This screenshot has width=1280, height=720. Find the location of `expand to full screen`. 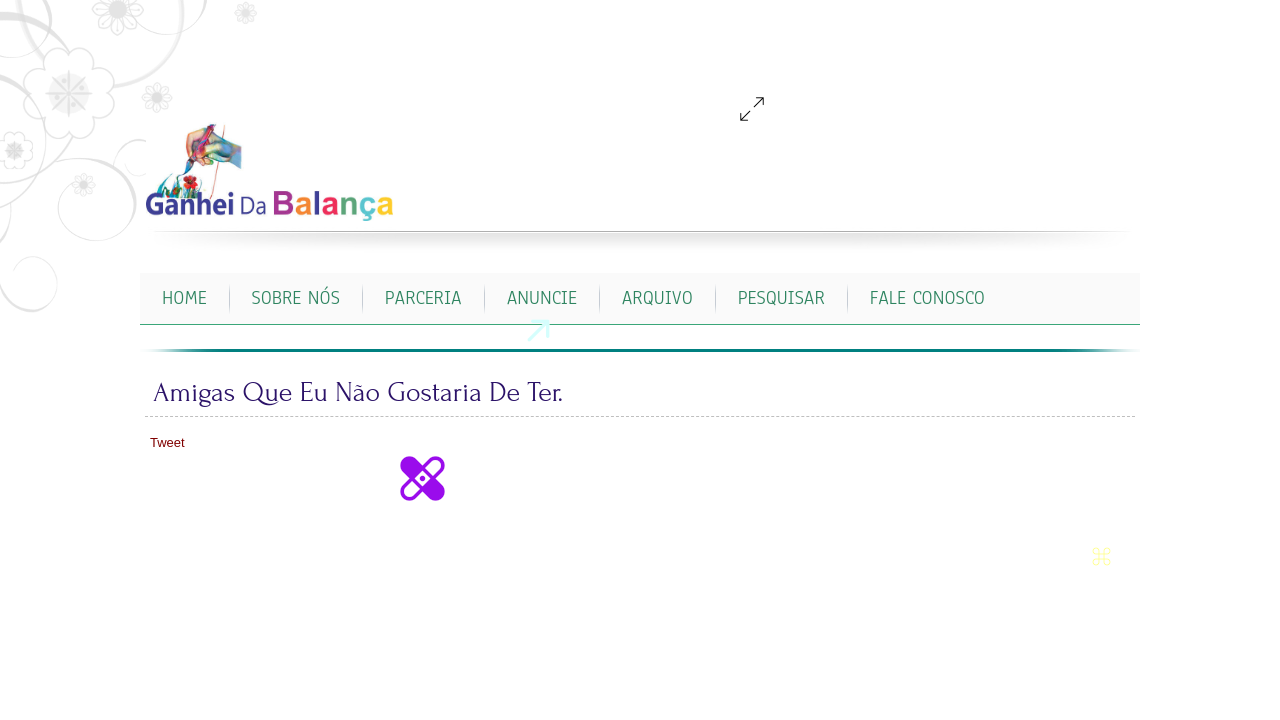

expand to full screen is located at coordinates (752, 109).